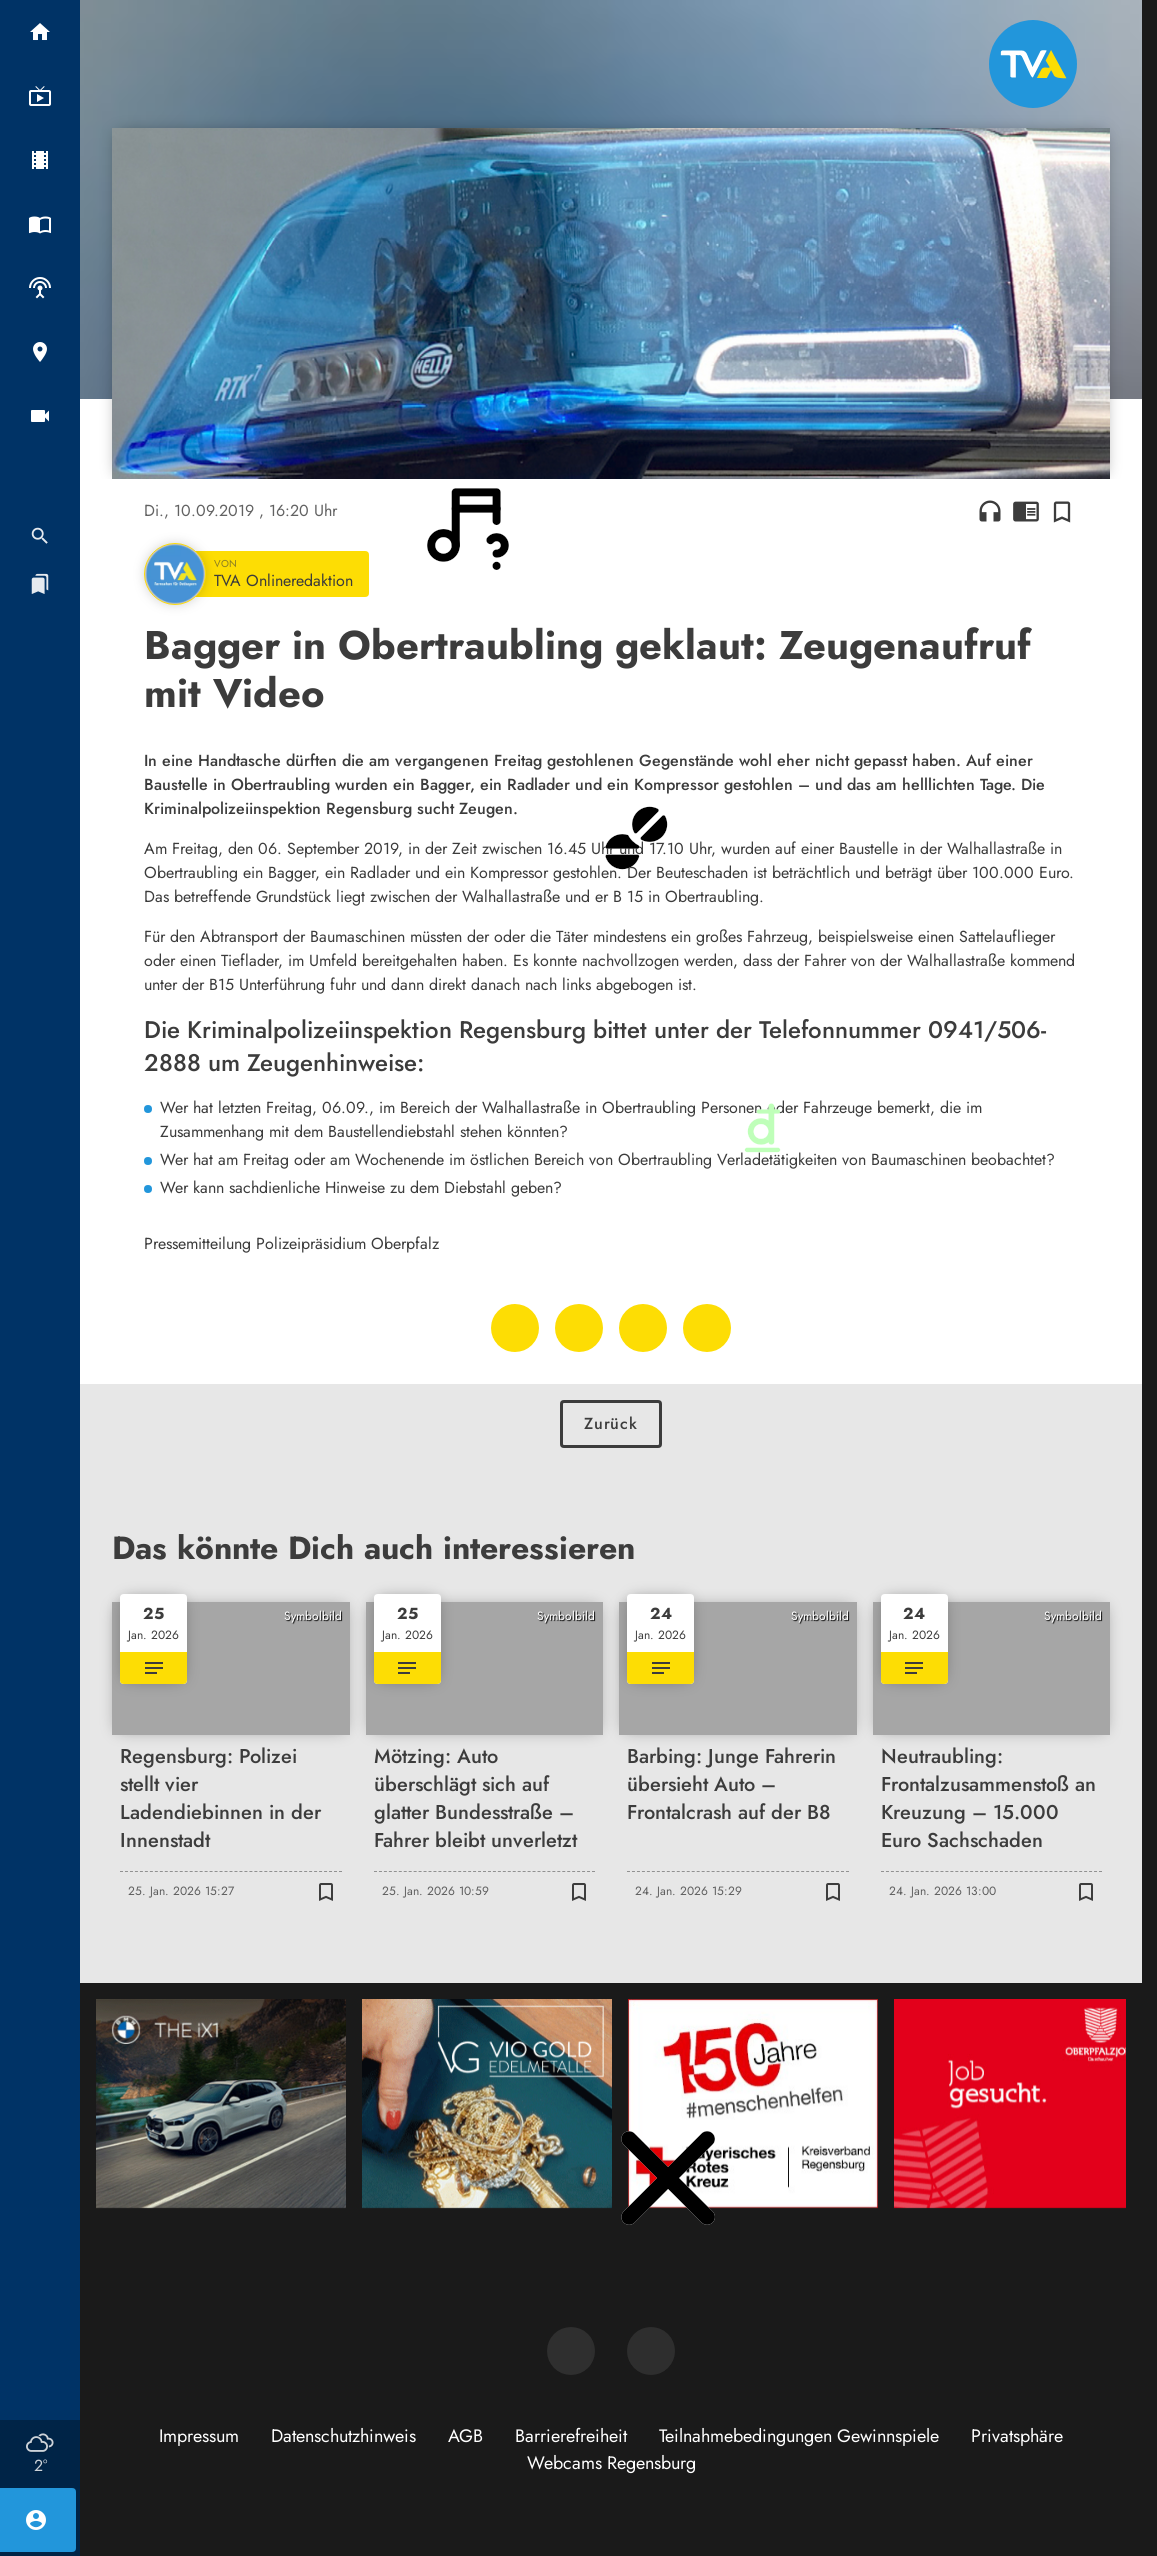  Describe the element at coordinates (762, 1128) in the screenshot. I see `indicates Vietnamese dong currency` at that location.